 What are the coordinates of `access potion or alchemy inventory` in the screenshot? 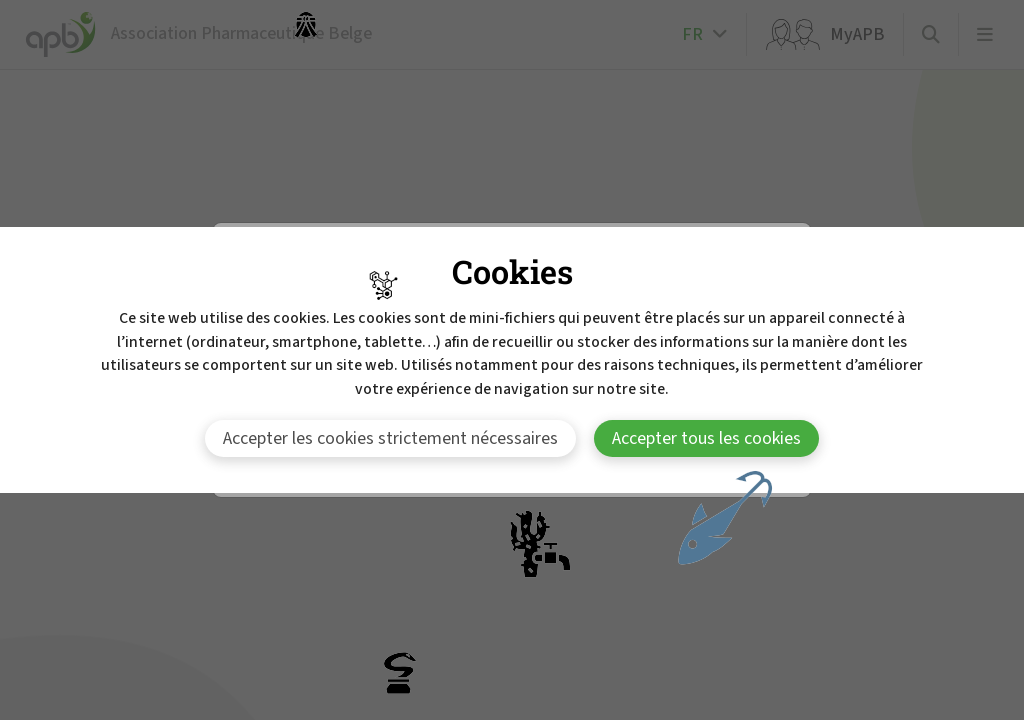 It's located at (398, 672).